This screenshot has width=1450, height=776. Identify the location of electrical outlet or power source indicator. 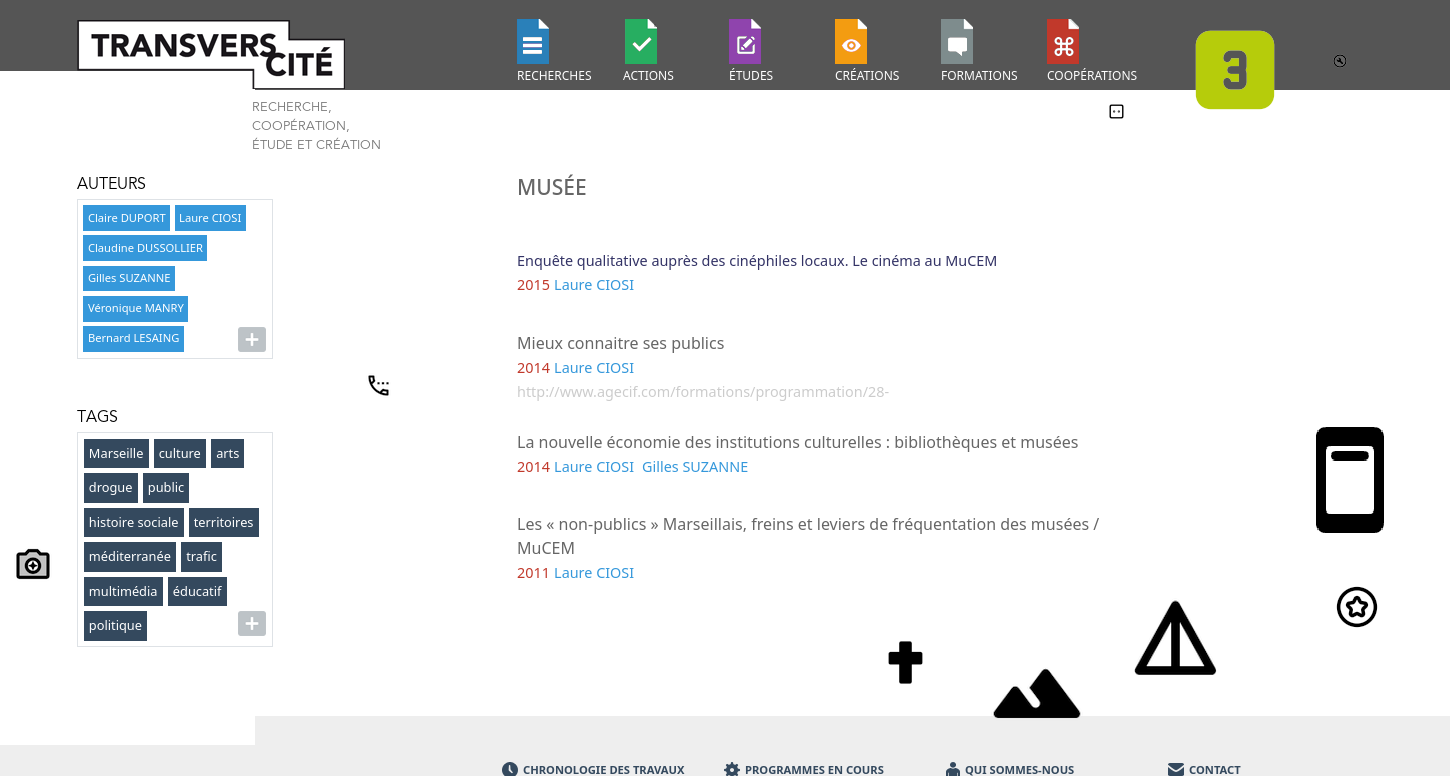
(1116, 111).